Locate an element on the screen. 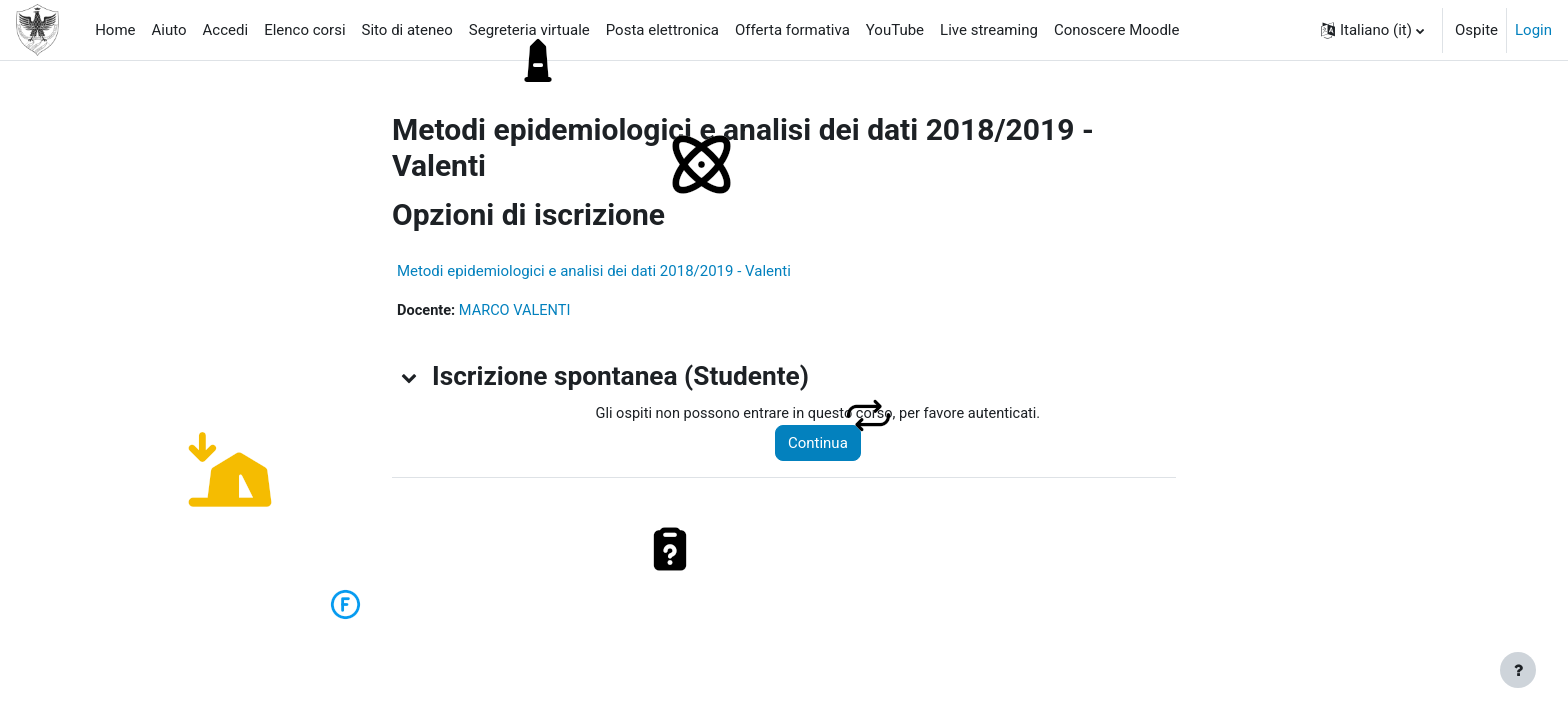 Image resolution: width=1568 pixels, height=720 pixels. enable repeat or loop playback is located at coordinates (868, 415).